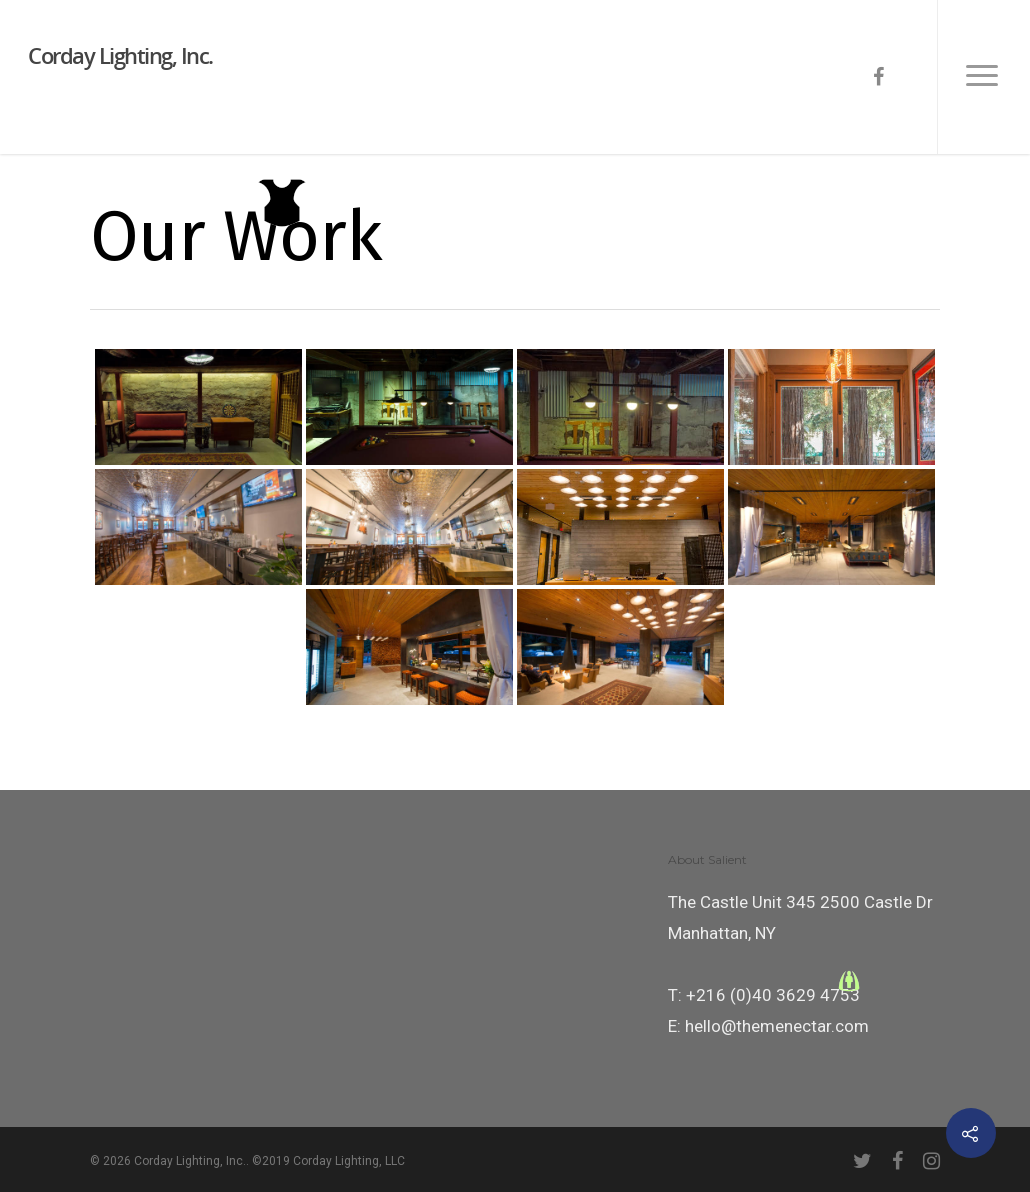  Describe the element at coordinates (282, 203) in the screenshot. I see `equip body armor or protective vest` at that location.